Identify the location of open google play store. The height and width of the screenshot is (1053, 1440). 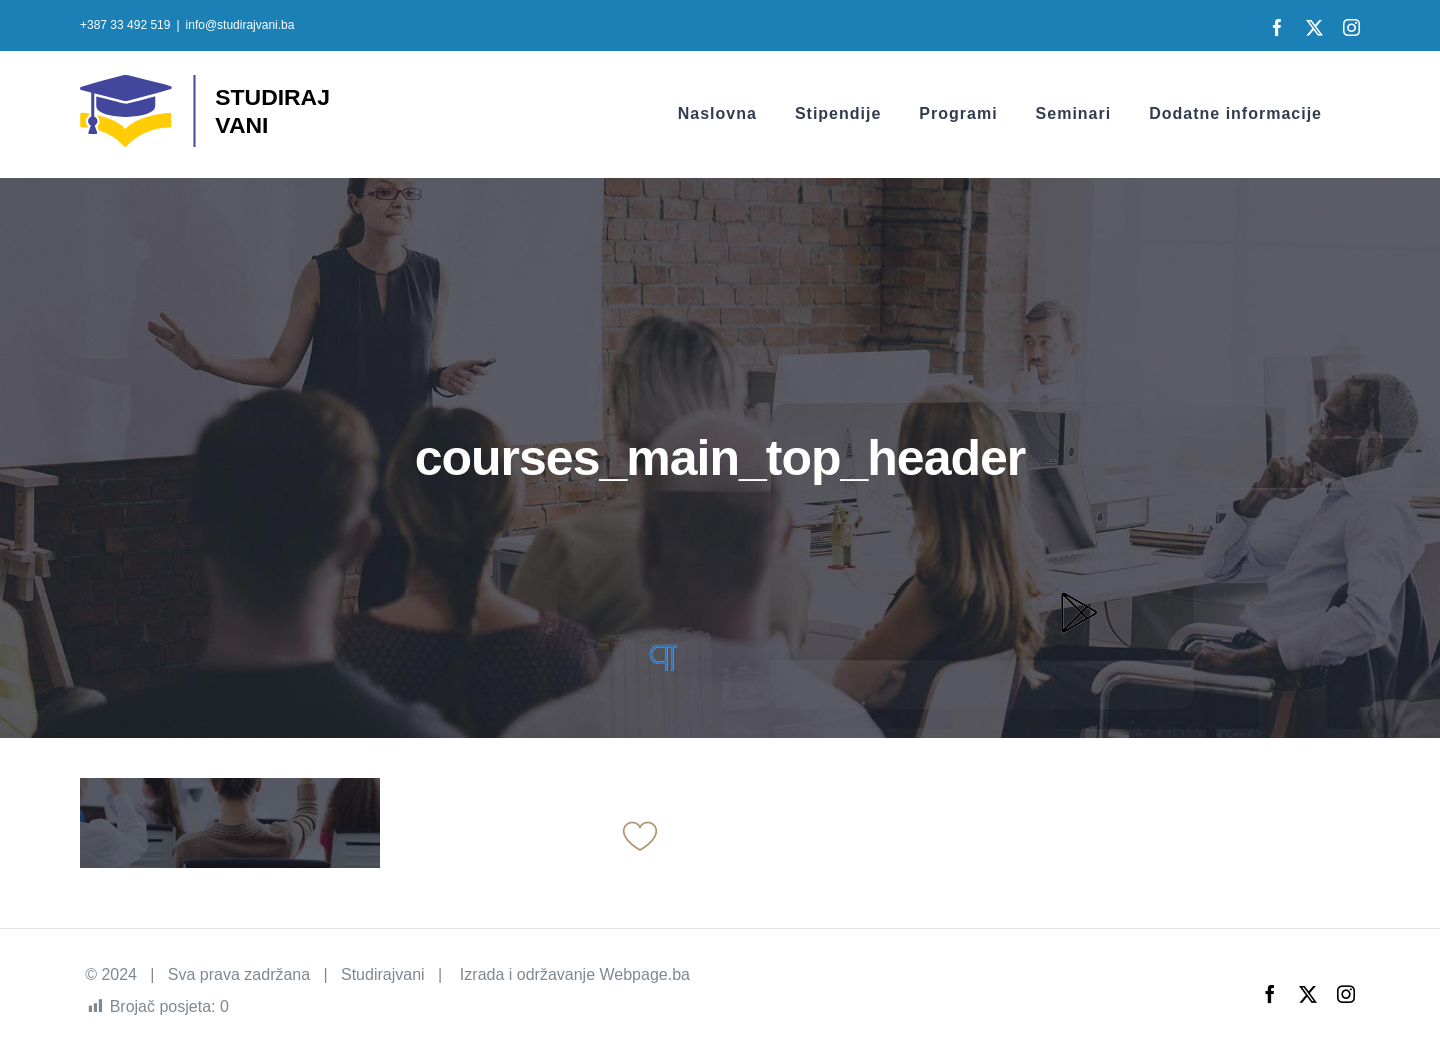
(1075, 612).